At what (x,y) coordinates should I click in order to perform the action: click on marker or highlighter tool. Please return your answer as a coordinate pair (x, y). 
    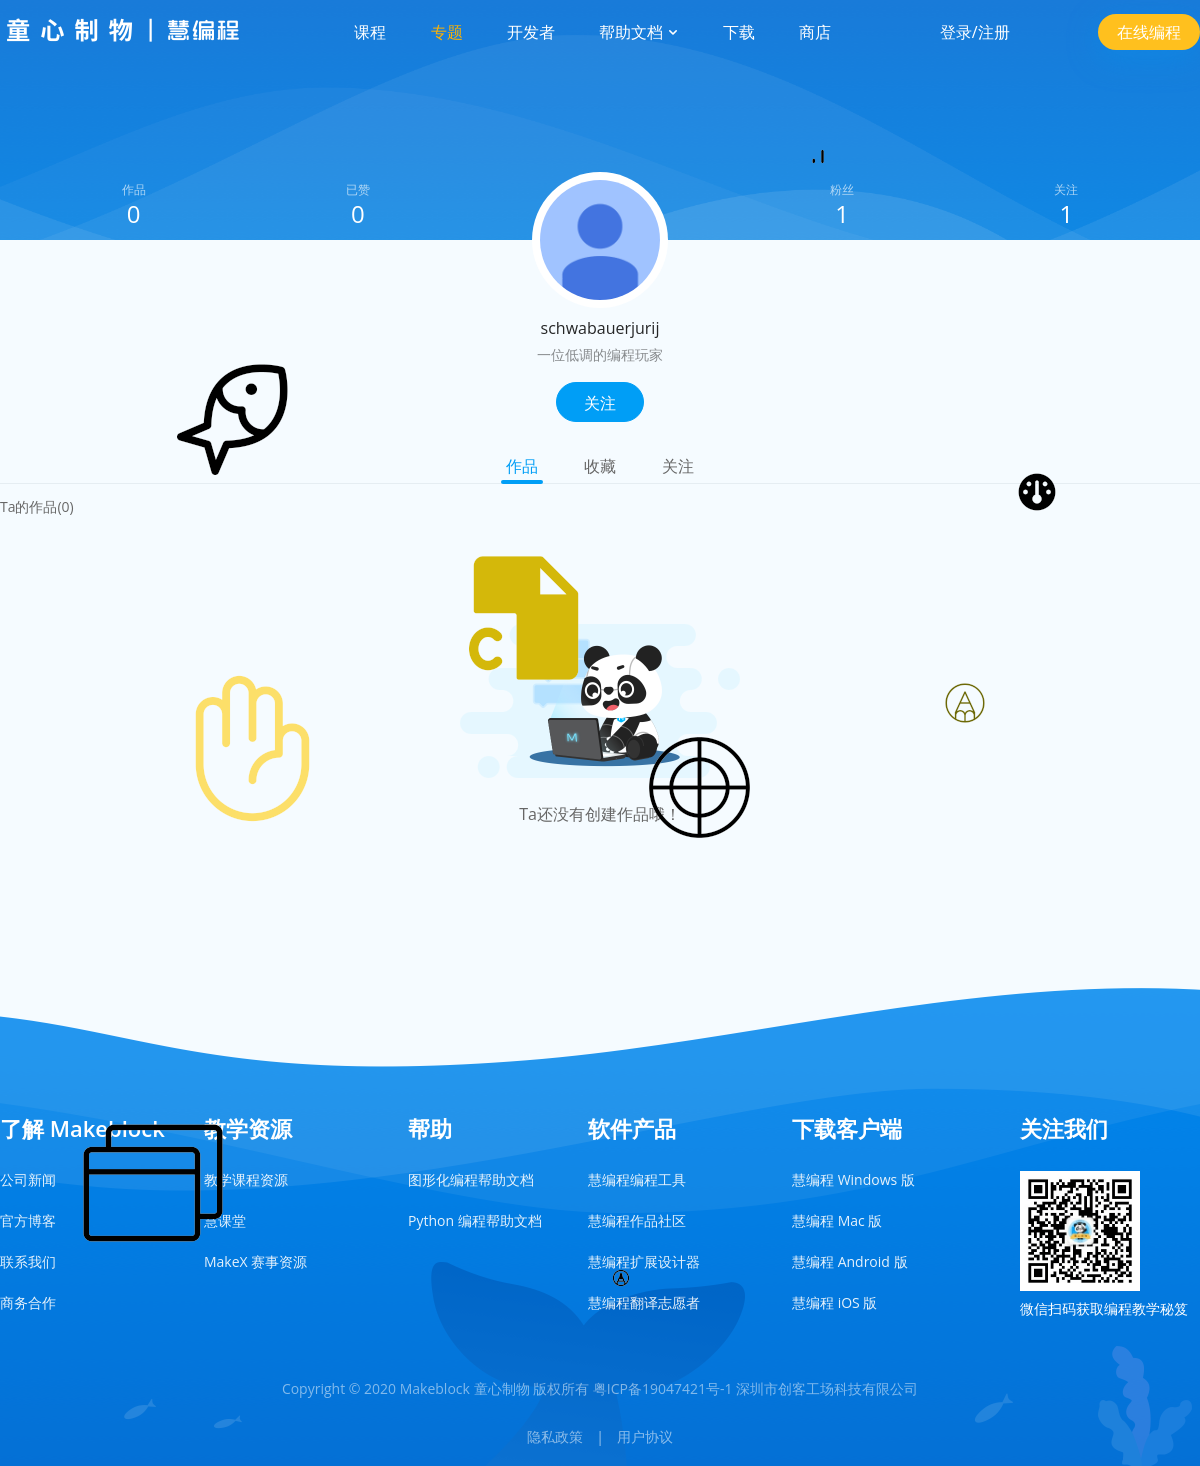
    Looking at the image, I should click on (621, 1278).